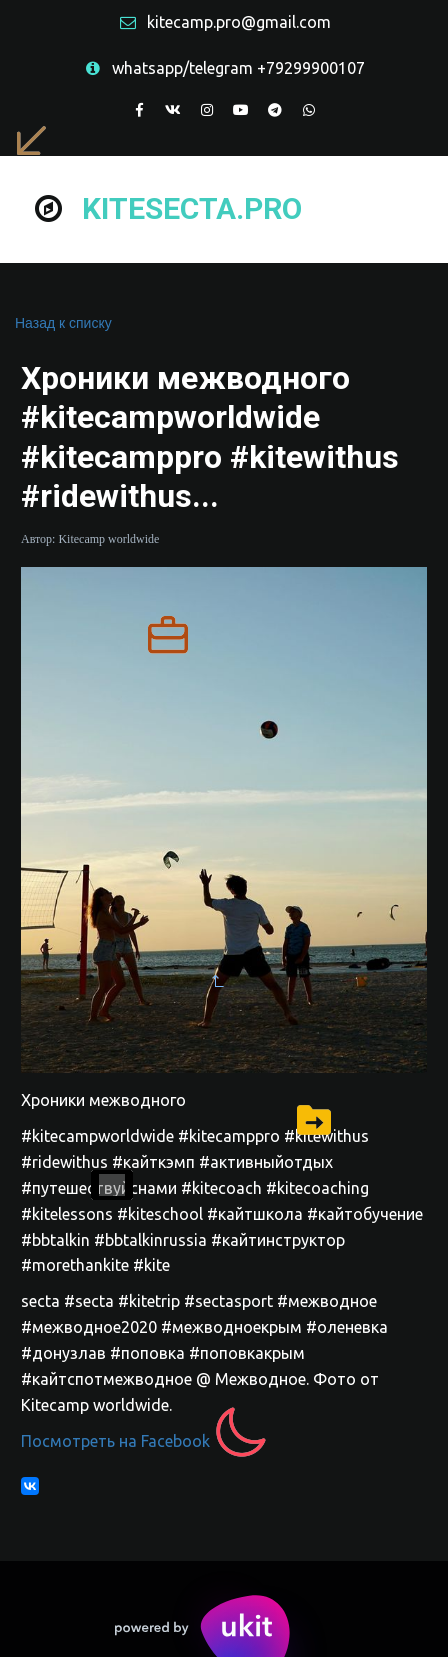 This screenshot has height=1657, width=448. What do you see at coordinates (314, 1120) in the screenshot?
I see `access a linked submodule or external repository` at bounding box center [314, 1120].